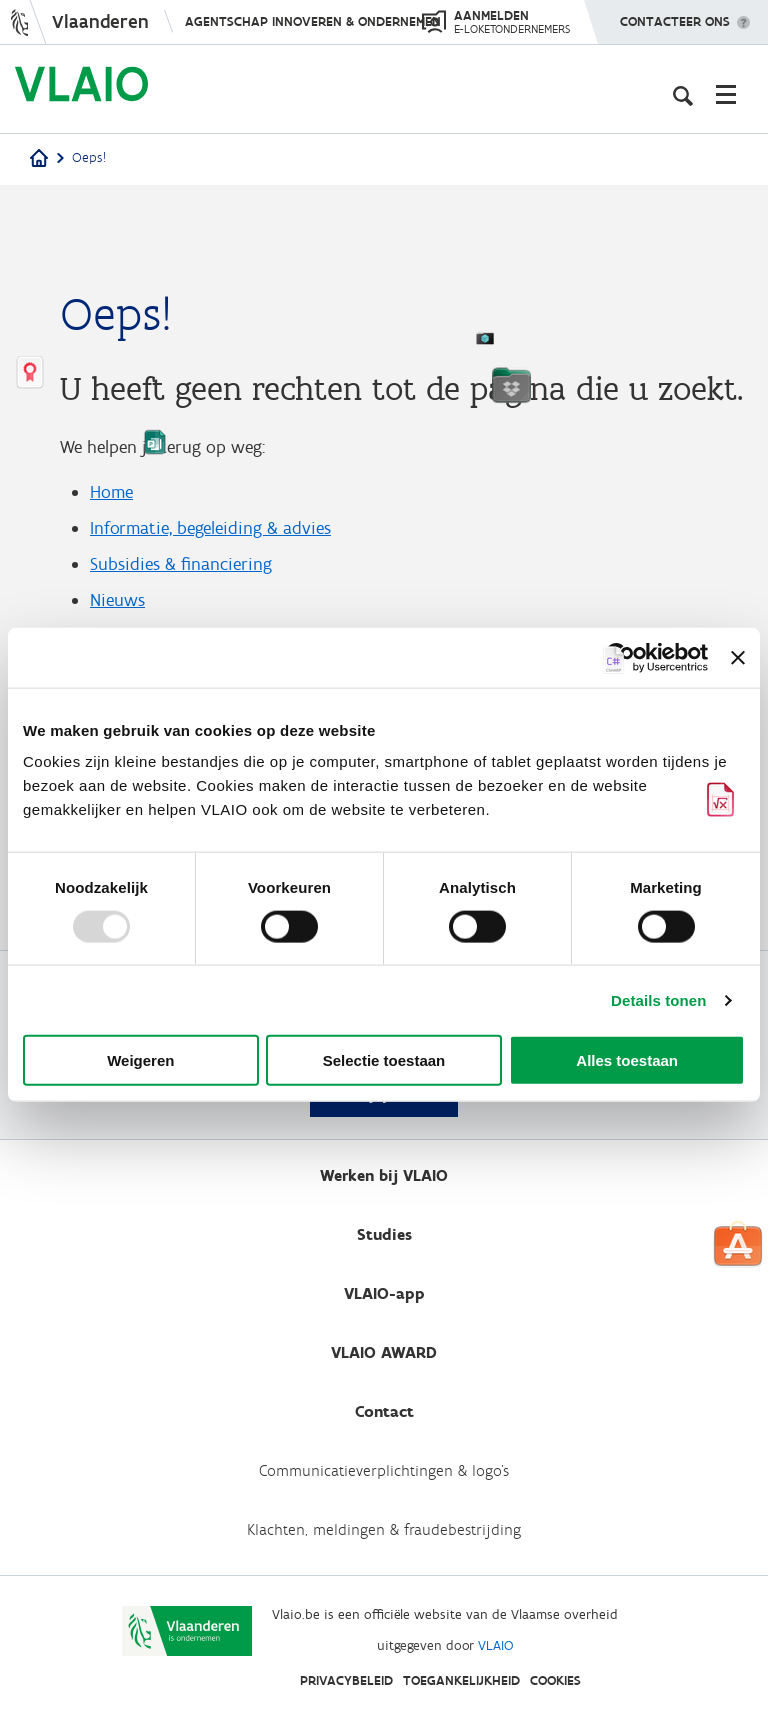  I want to click on a pkcs7 certificate file or security credential, so click(30, 372).